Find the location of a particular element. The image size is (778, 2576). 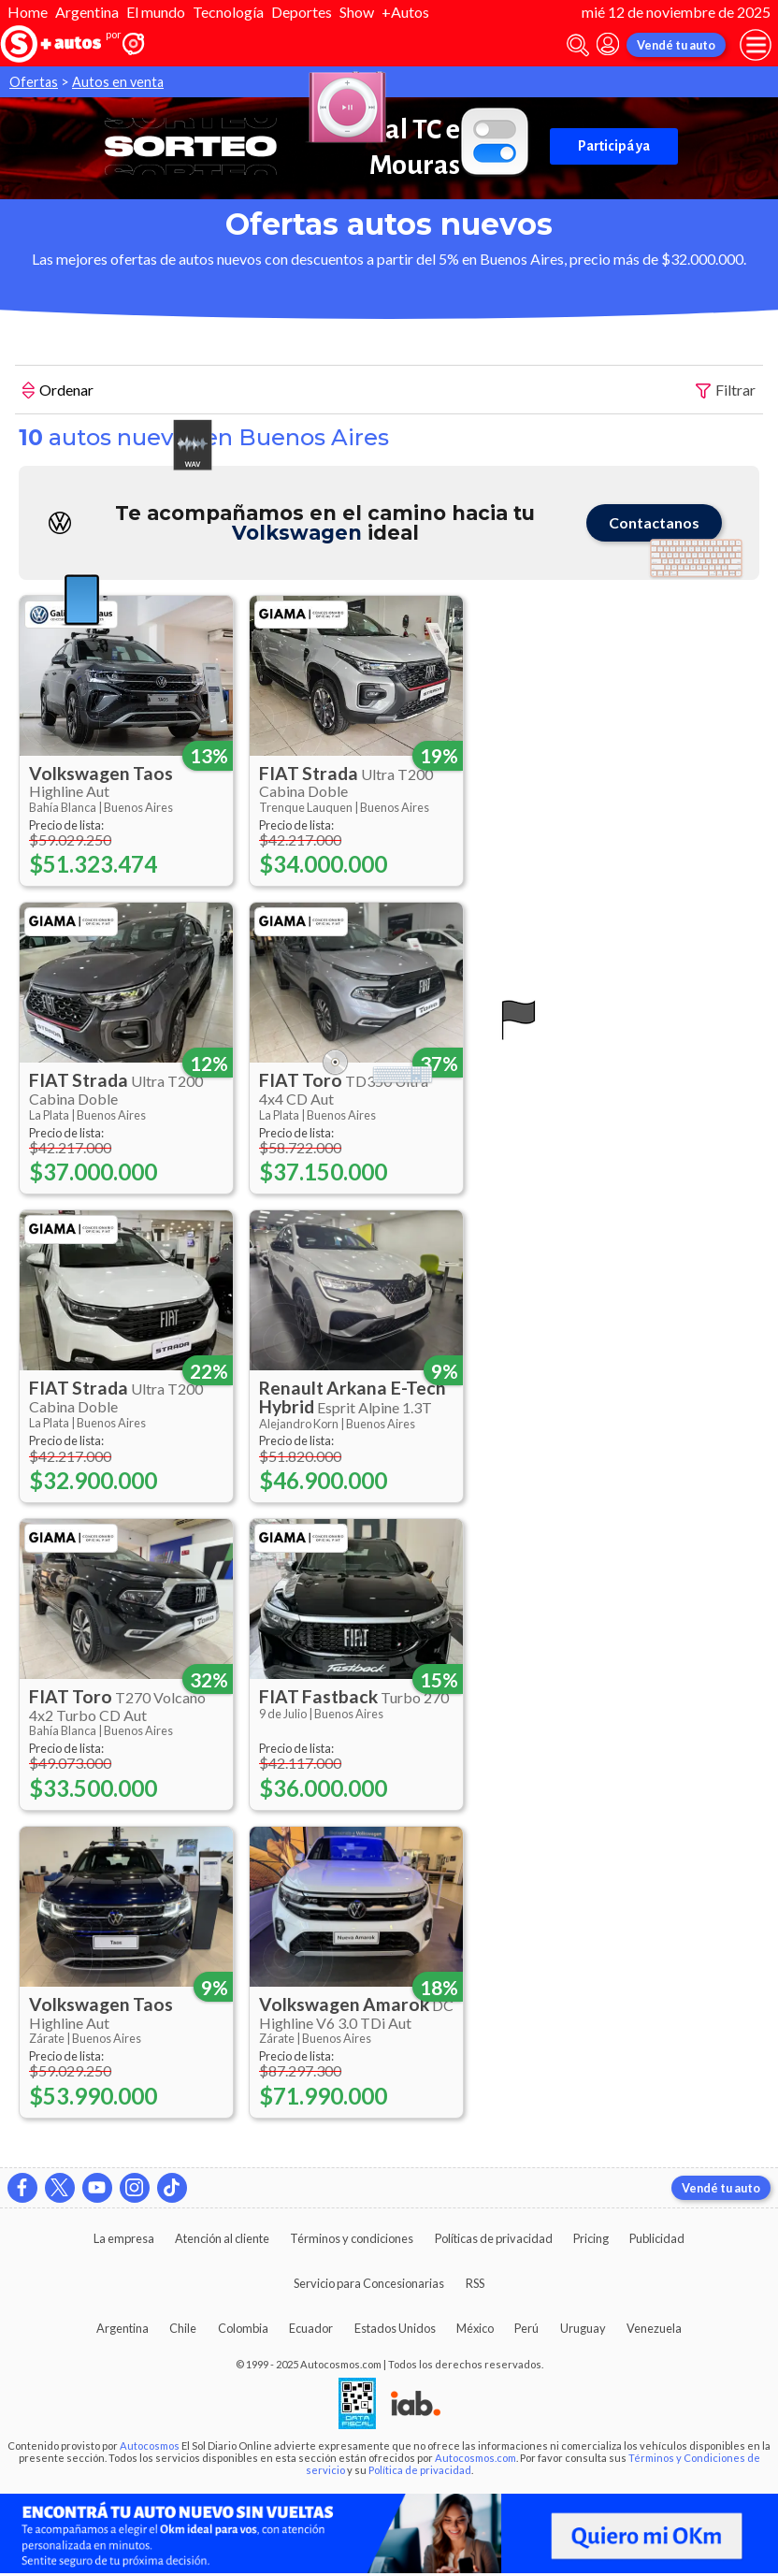

iPod shuffle device connected is located at coordinates (347, 107).